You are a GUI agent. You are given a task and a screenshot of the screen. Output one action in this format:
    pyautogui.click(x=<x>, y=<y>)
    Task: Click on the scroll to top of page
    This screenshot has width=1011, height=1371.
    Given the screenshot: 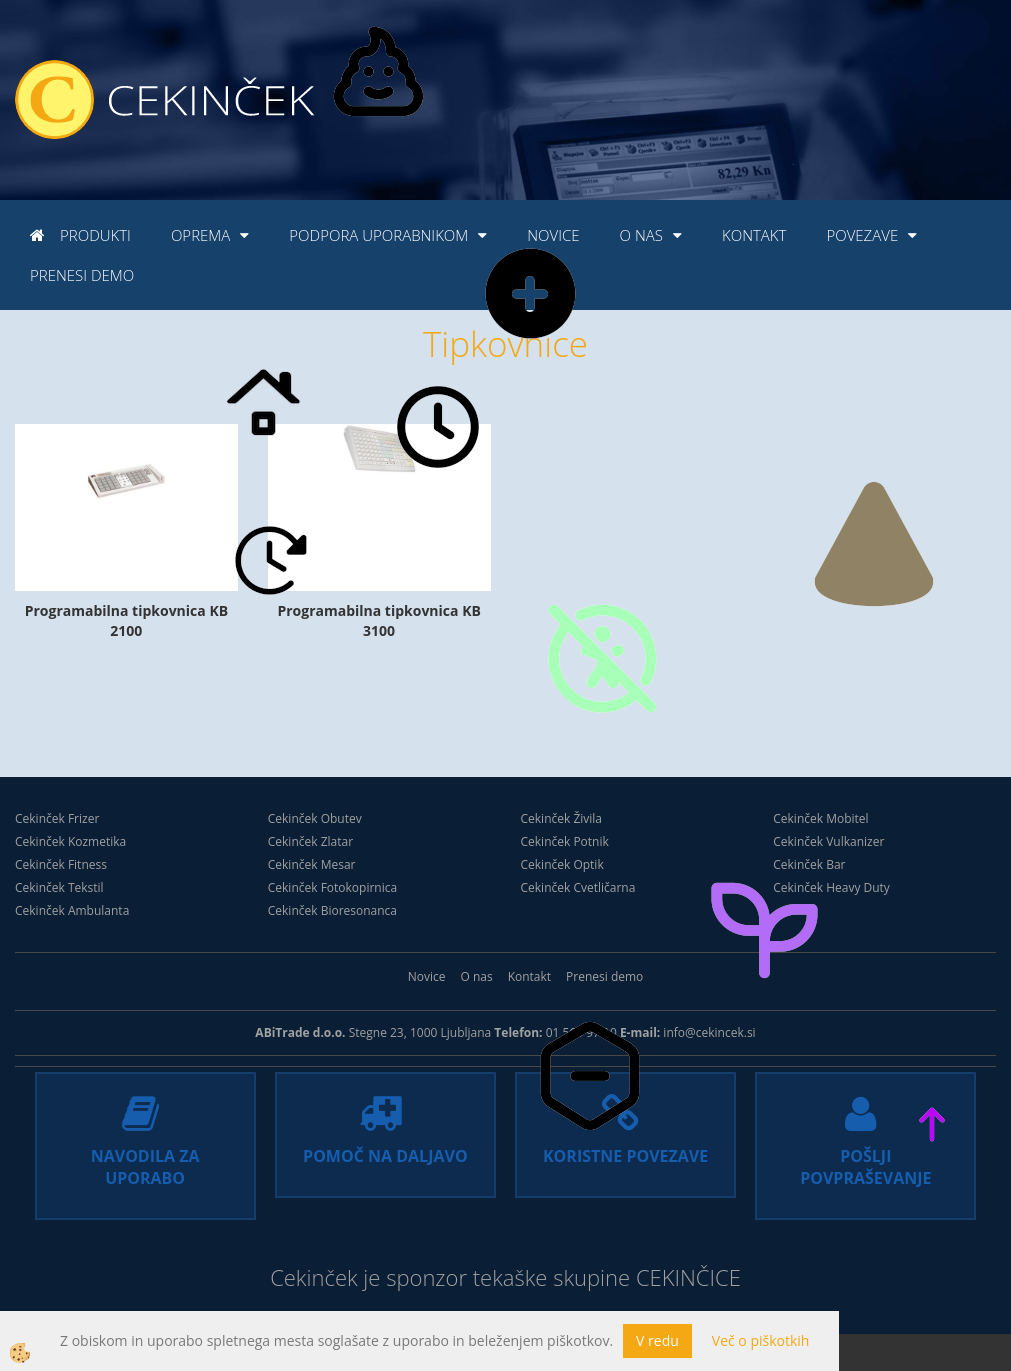 What is the action you would take?
    pyautogui.click(x=932, y=1124)
    